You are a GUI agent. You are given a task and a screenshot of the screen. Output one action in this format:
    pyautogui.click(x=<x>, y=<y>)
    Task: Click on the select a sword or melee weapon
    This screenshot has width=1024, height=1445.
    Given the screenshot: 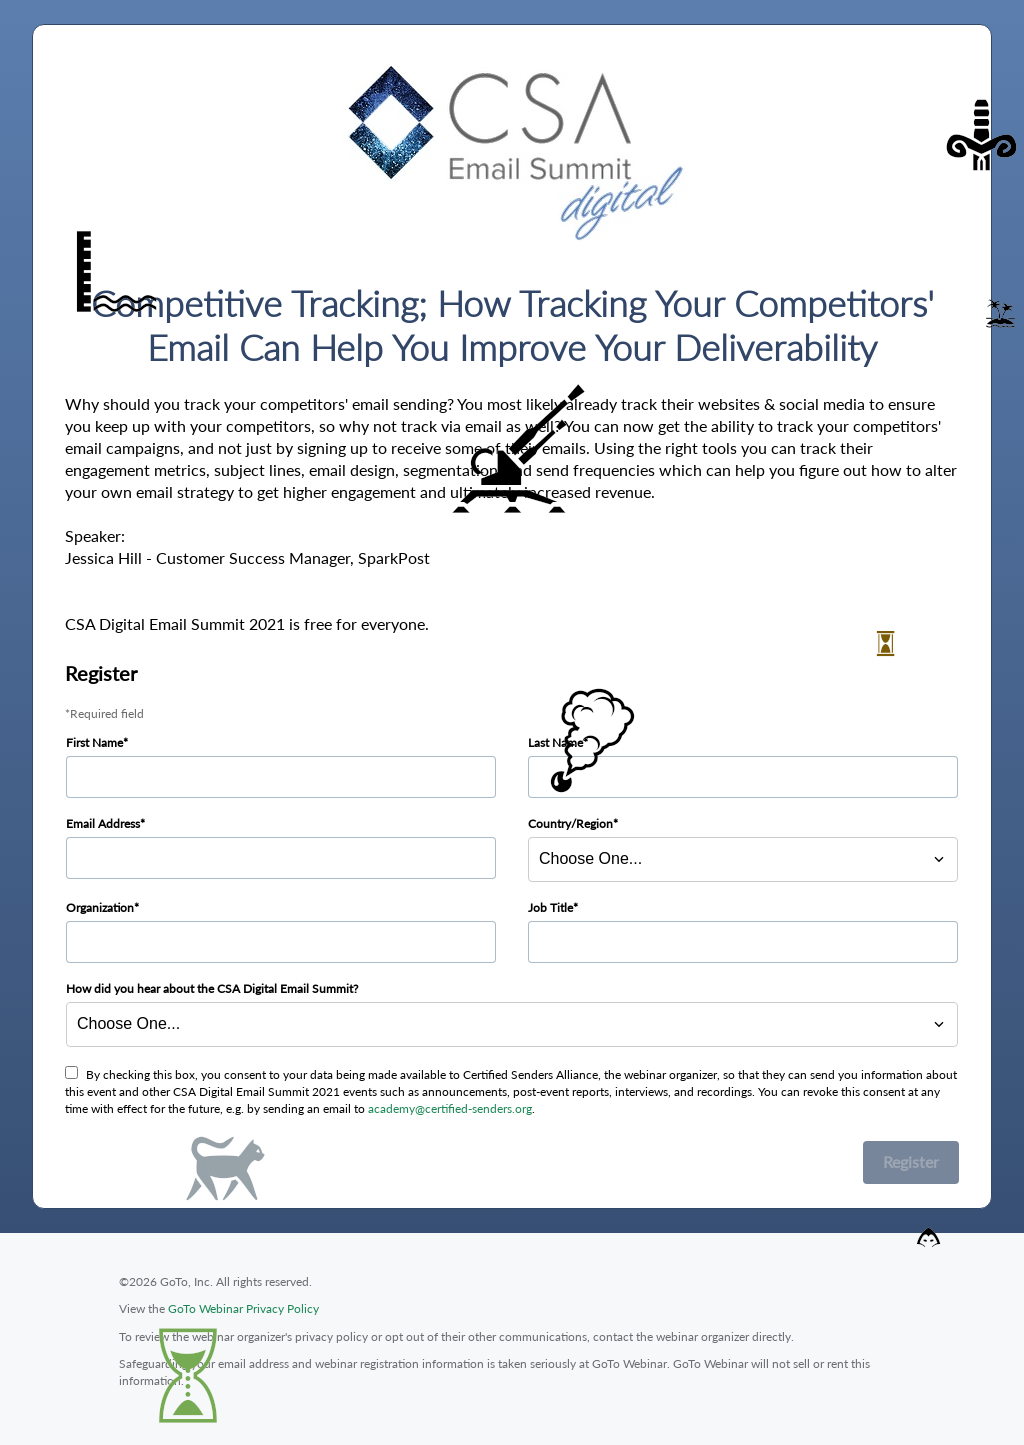 What is the action you would take?
    pyautogui.click(x=981, y=134)
    